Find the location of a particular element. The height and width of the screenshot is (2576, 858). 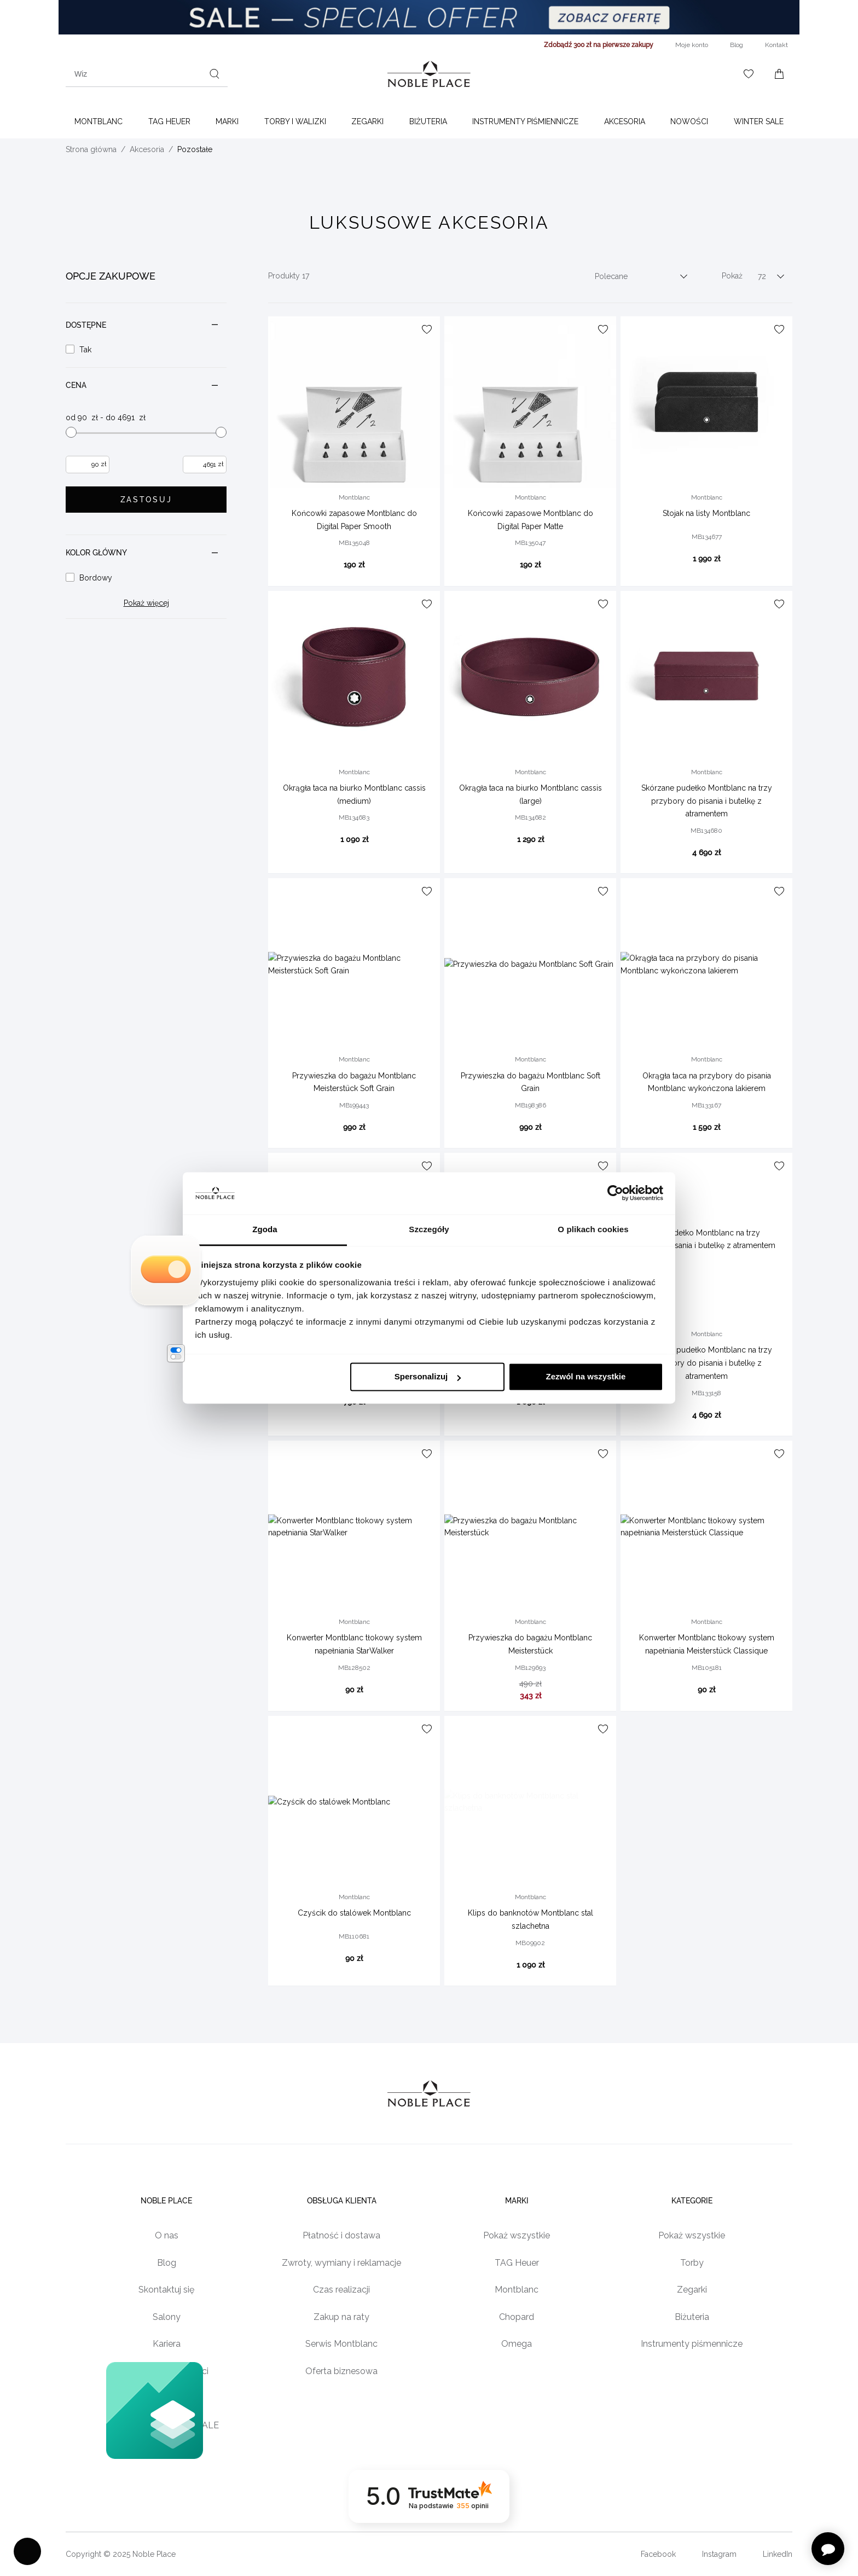

open workbooks app for data visualization is located at coordinates (154, 2410).